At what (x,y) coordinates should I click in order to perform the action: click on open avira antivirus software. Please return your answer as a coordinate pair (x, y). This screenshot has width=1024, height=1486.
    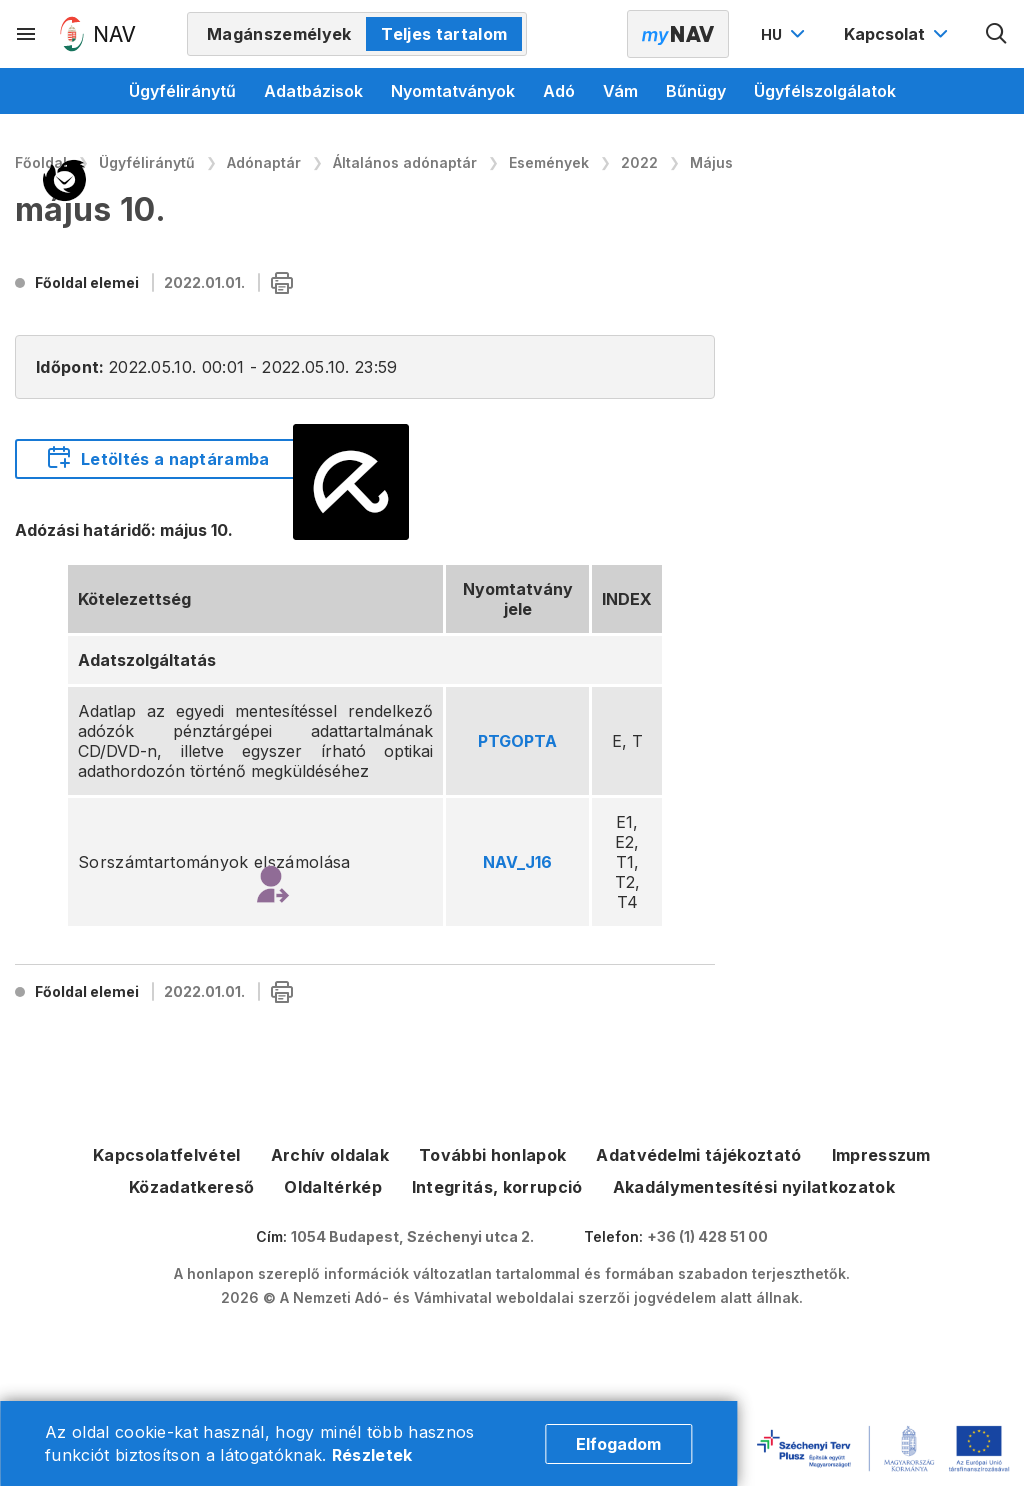
    Looking at the image, I should click on (351, 482).